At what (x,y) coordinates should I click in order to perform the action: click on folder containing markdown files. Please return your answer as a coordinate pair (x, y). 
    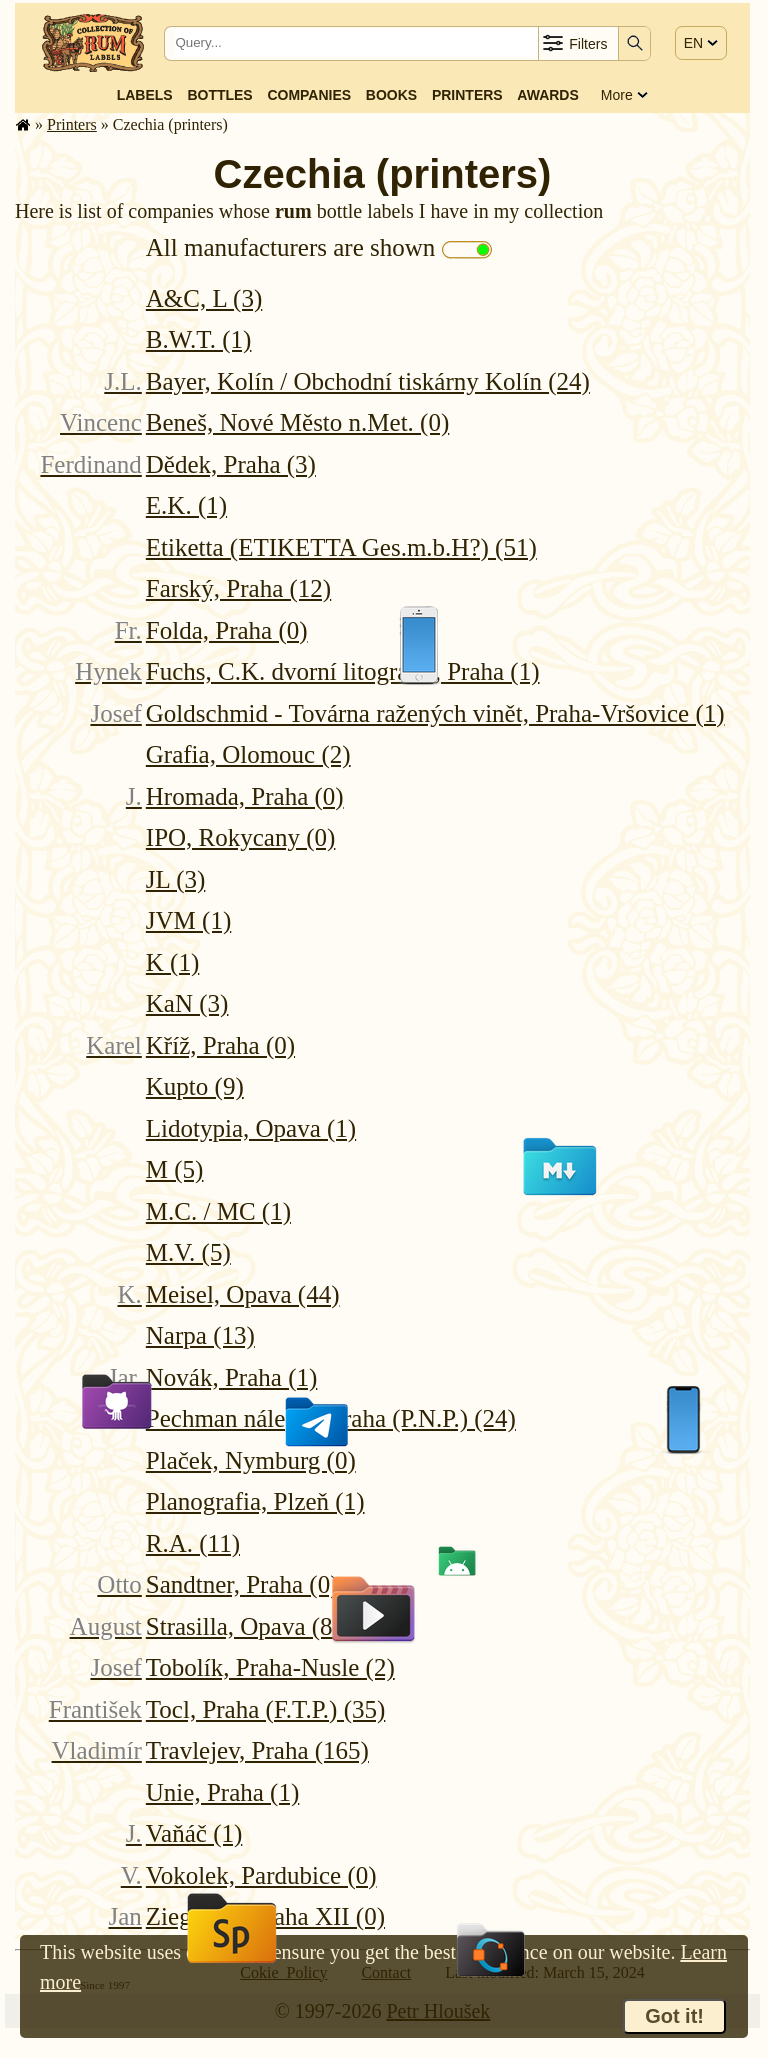
    Looking at the image, I should click on (559, 1168).